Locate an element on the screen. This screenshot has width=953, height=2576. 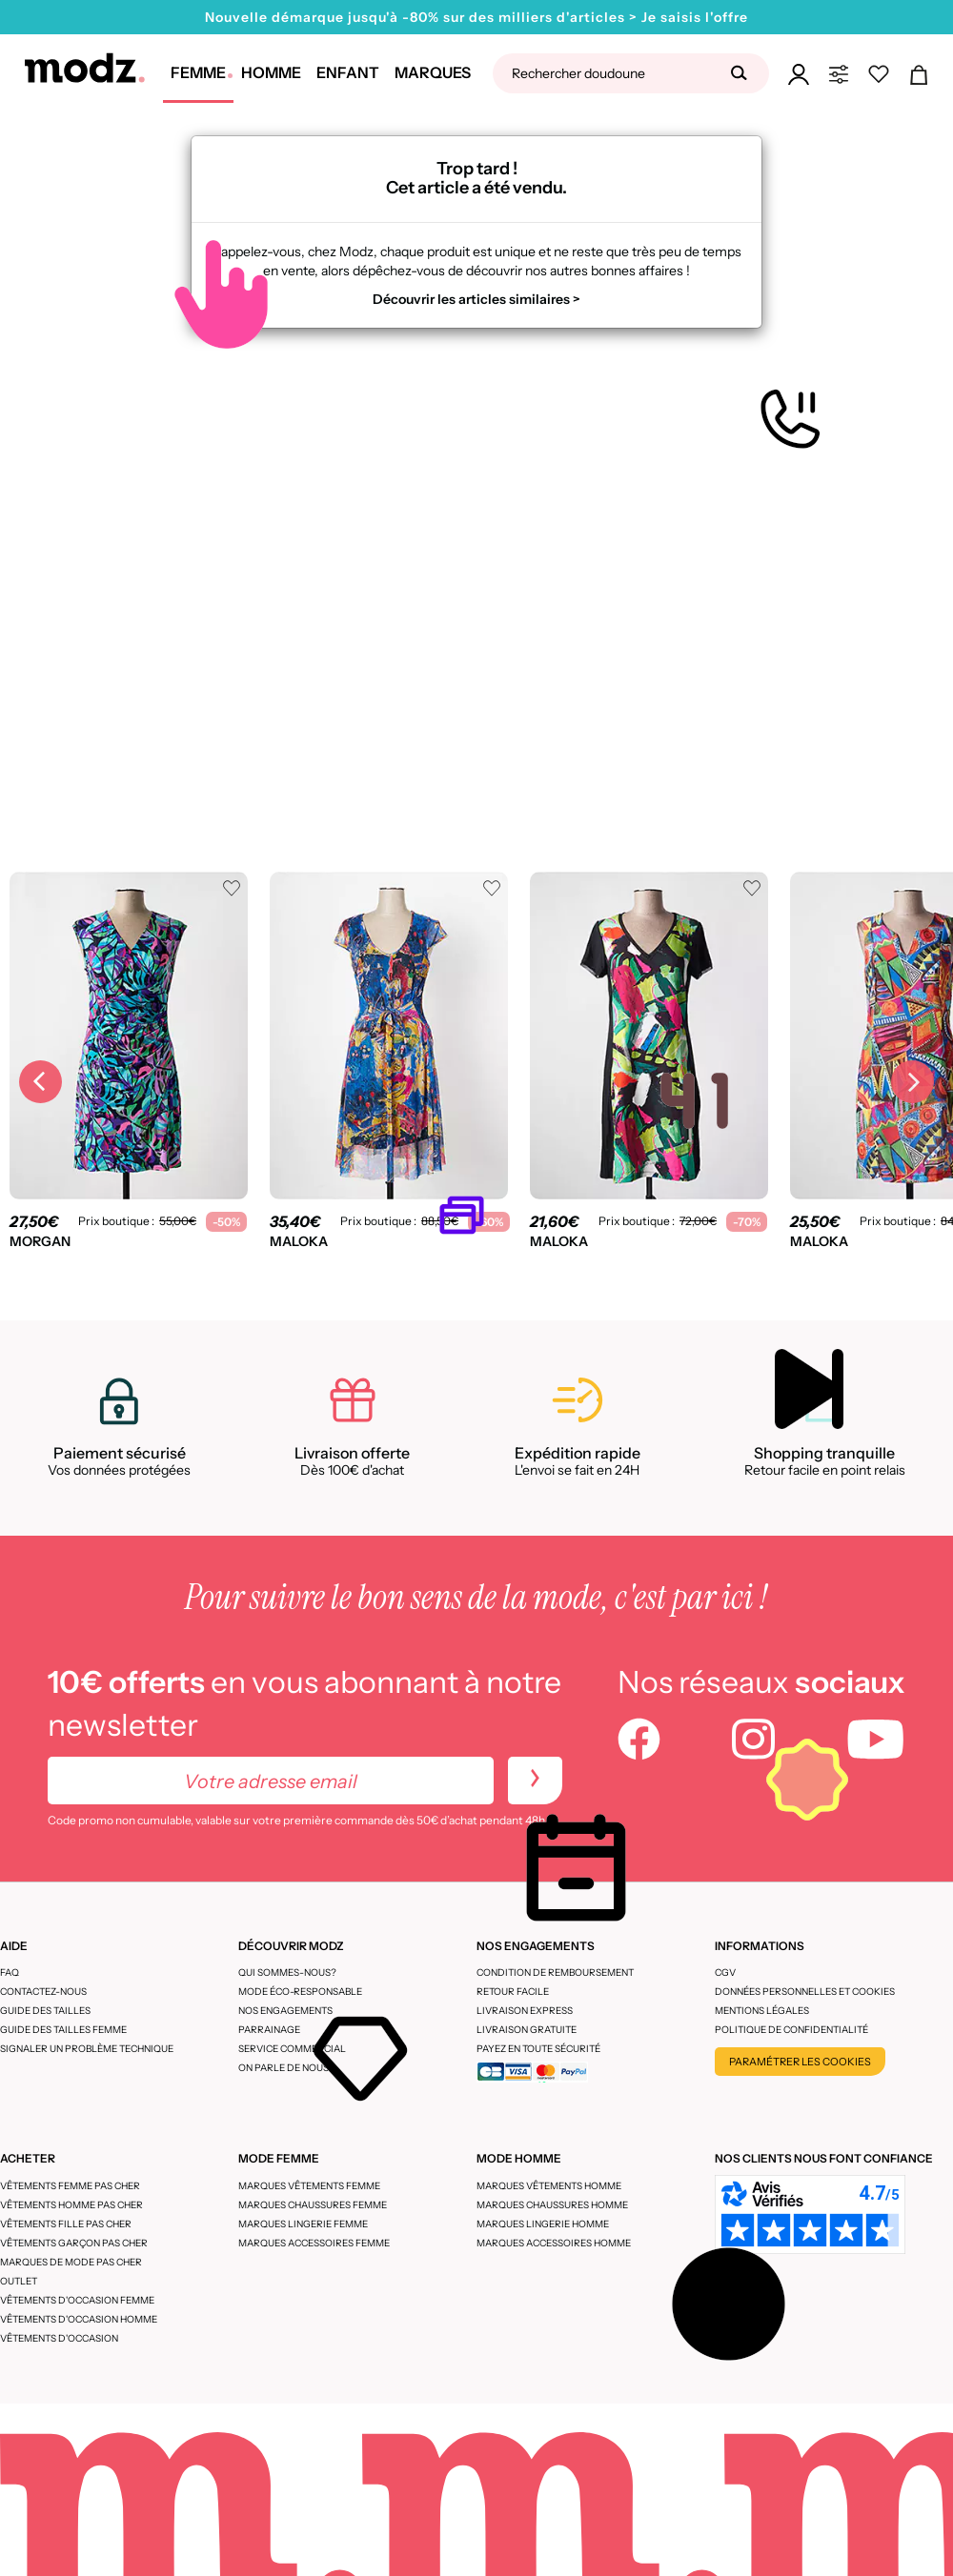
skip to the next track is located at coordinates (809, 1389).